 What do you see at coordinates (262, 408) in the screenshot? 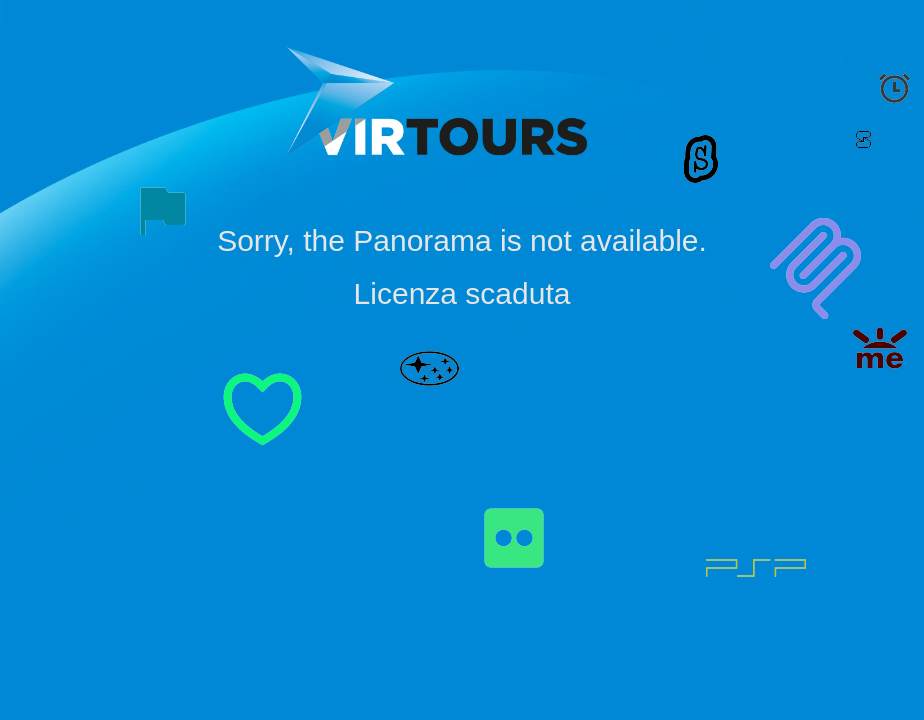
I see `add to favorites` at bounding box center [262, 408].